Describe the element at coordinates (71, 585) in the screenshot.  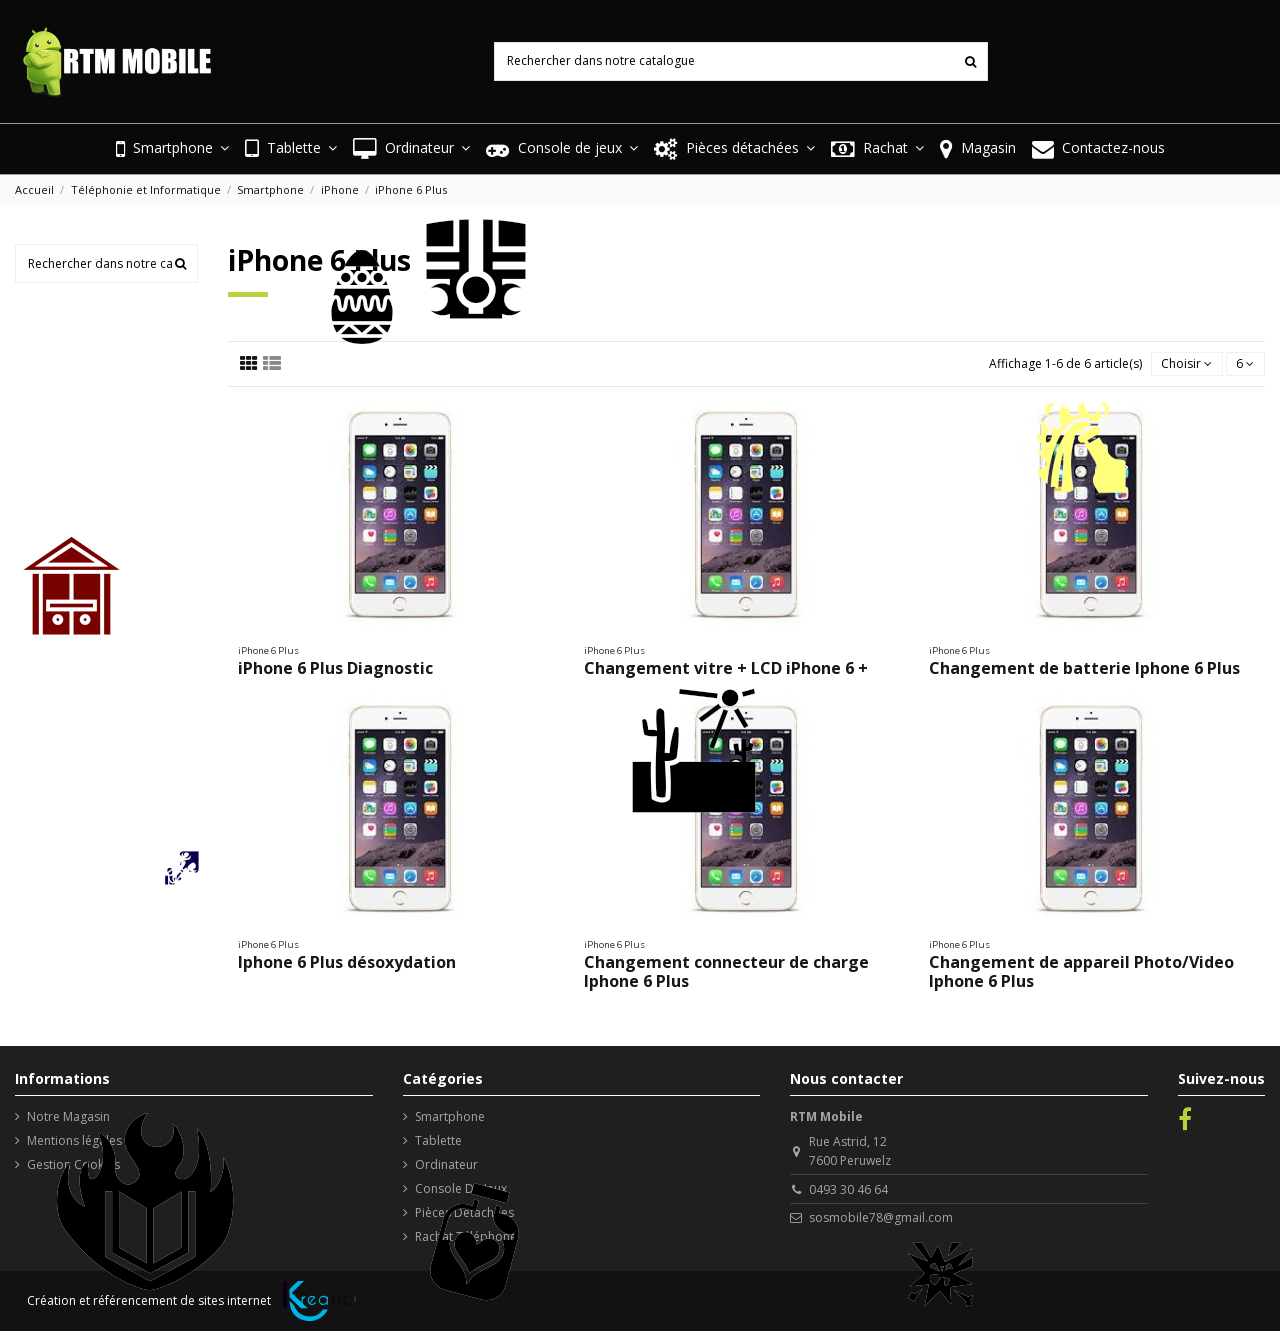
I see `access temple or shrine location` at that location.